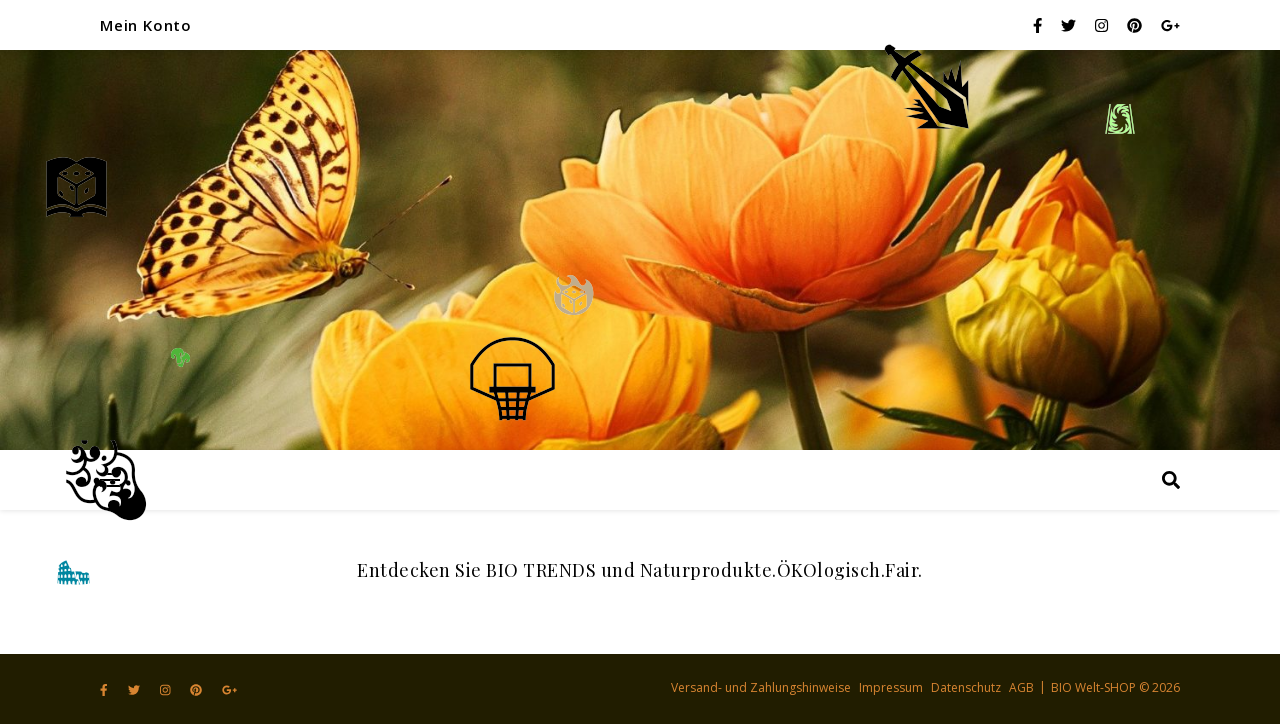 The width and height of the screenshot is (1280, 724). Describe the element at coordinates (73, 572) in the screenshot. I see `view historical landmarks or monuments` at that location.